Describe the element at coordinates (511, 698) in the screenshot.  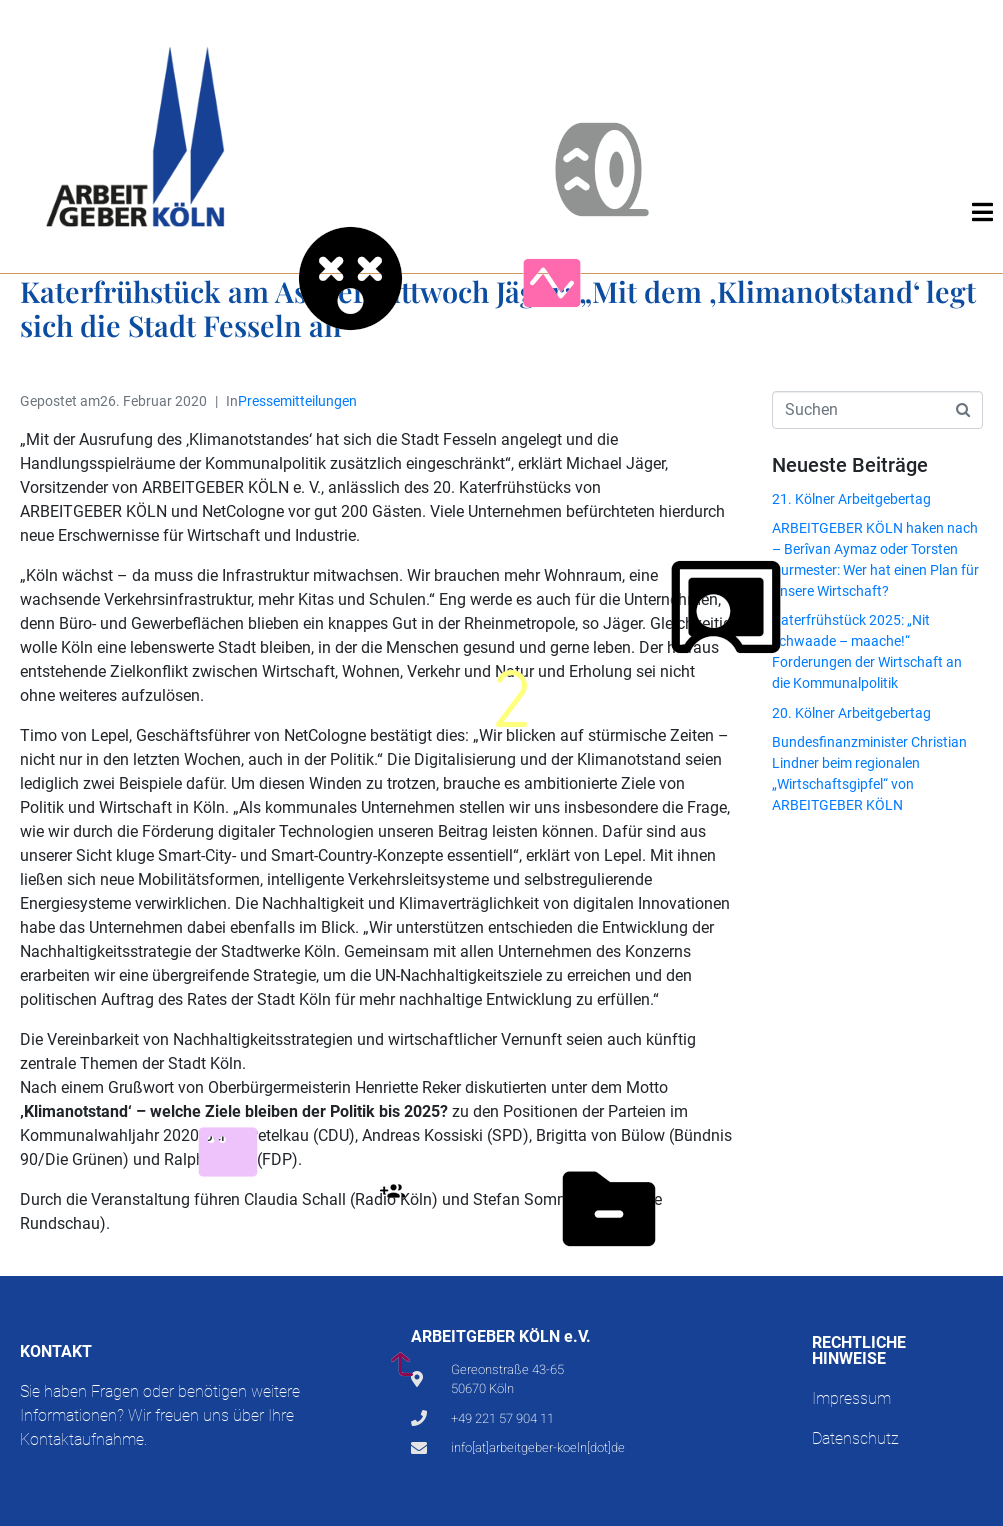
I see `indicates step two in a sequence or process` at that location.